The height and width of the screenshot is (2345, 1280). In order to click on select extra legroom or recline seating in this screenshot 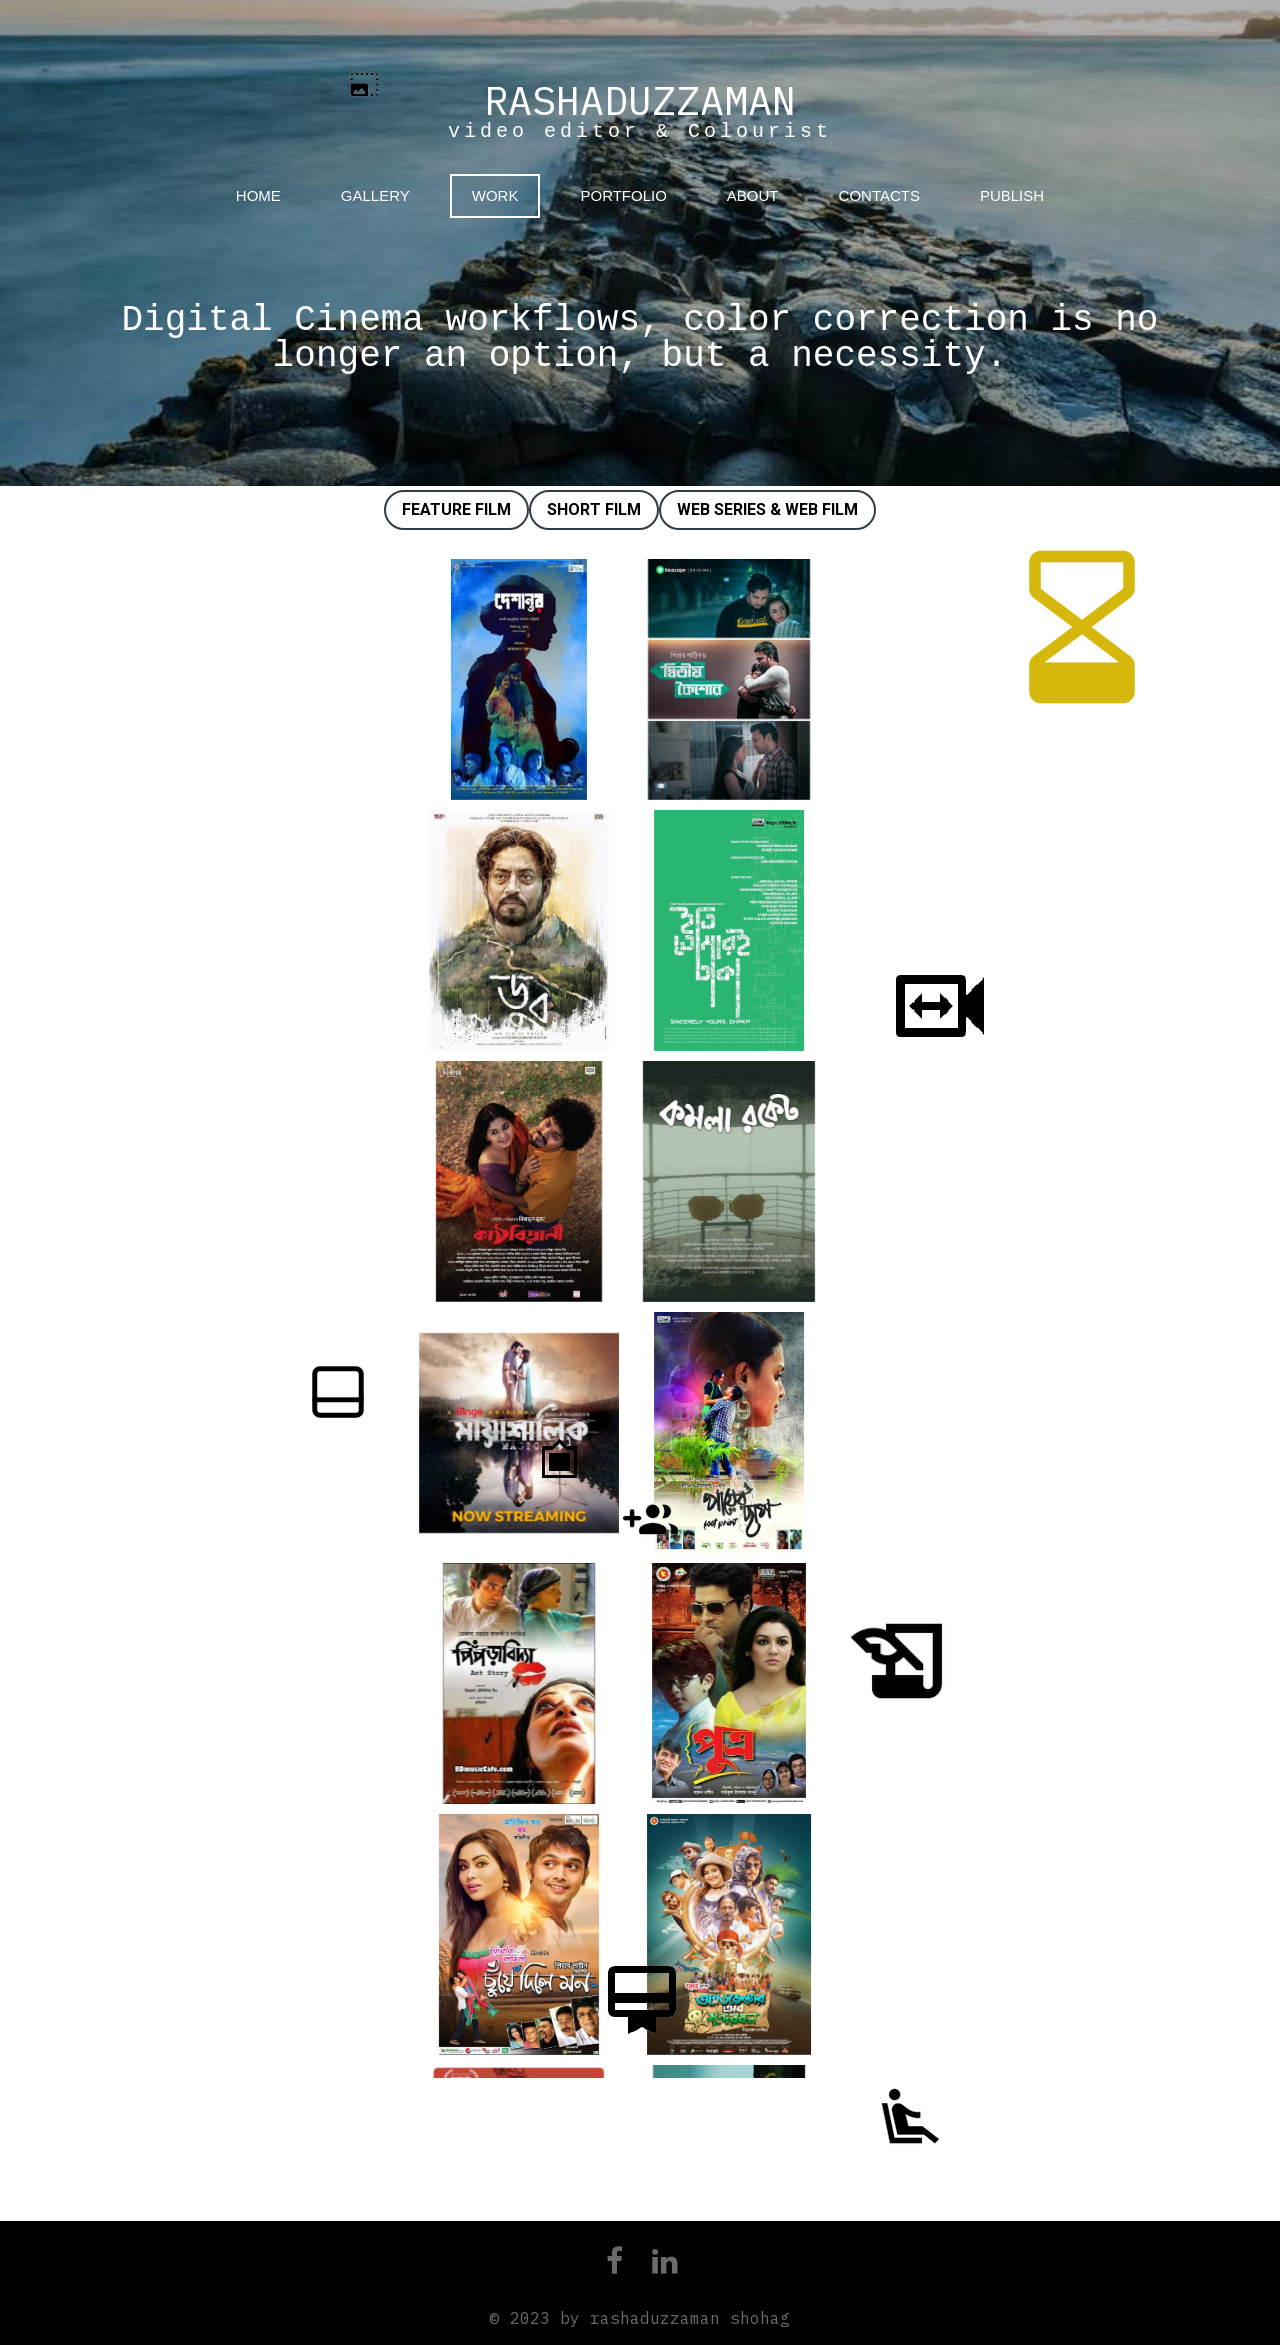, I will do `click(910, 2117)`.